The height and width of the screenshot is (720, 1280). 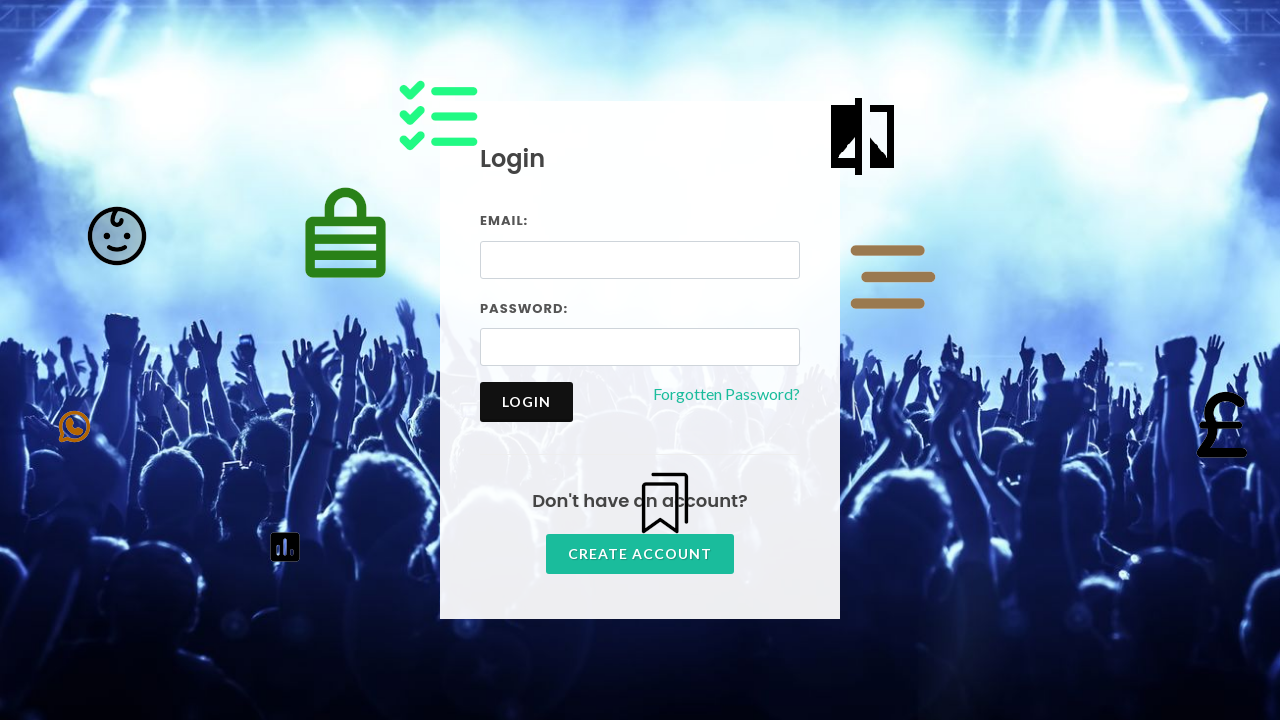 What do you see at coordinates (285, 547) in the screenshot?
I see `view poll results or voting data` at bounding box center [285, 547].